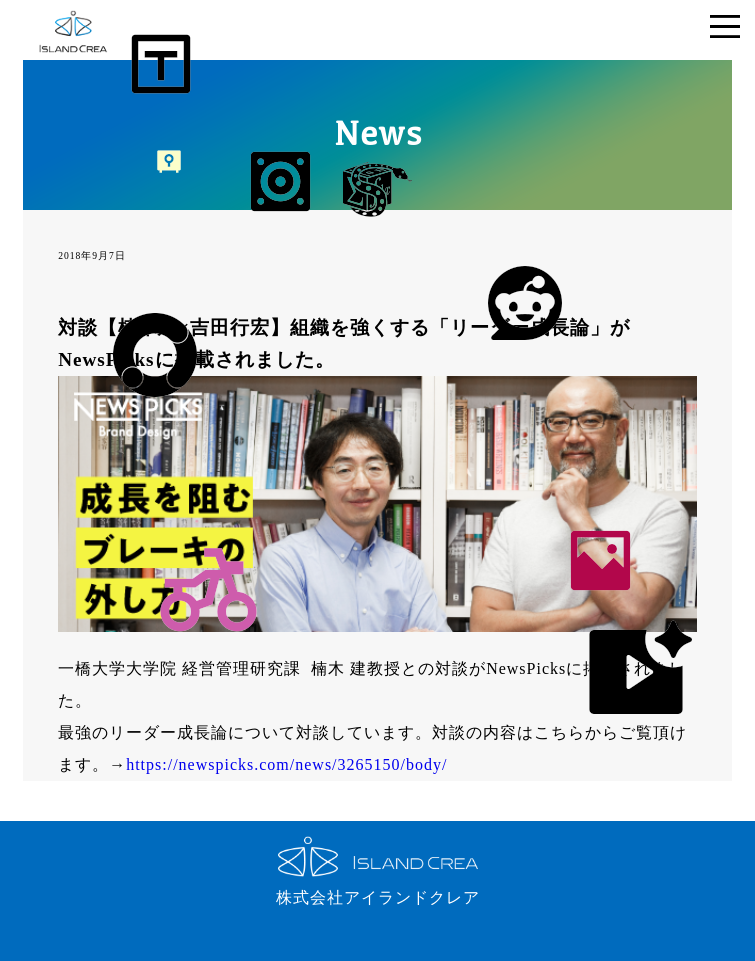 The image size is (755, 961). I want to click on adjust speaker or audio output settings, so click(280, 181).